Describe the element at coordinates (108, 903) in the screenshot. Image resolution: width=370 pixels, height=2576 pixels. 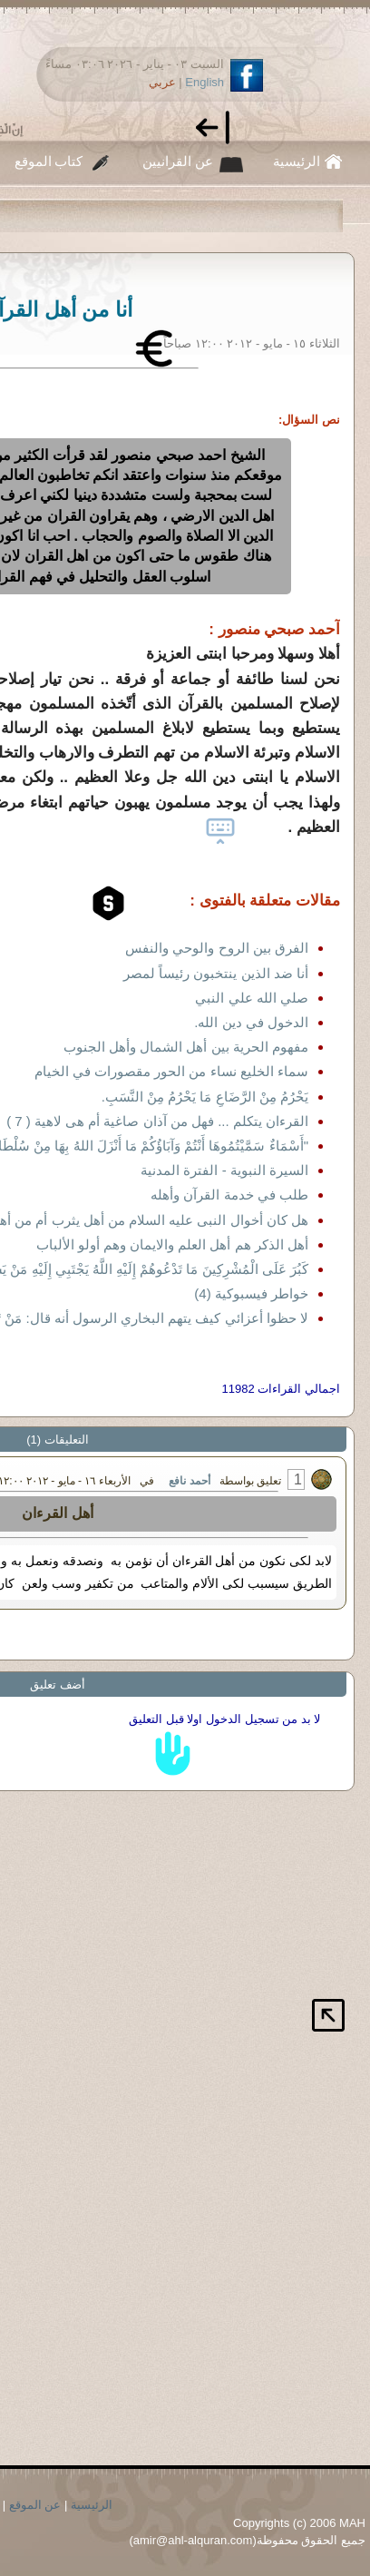
I see `indicates a service or feature starting with "S"` at that location.